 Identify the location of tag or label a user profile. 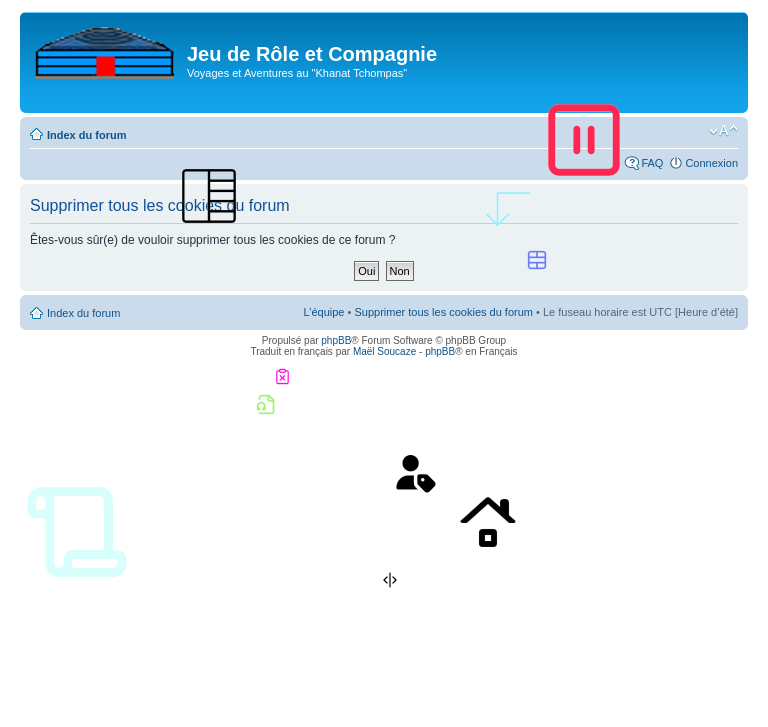
(415, 472).